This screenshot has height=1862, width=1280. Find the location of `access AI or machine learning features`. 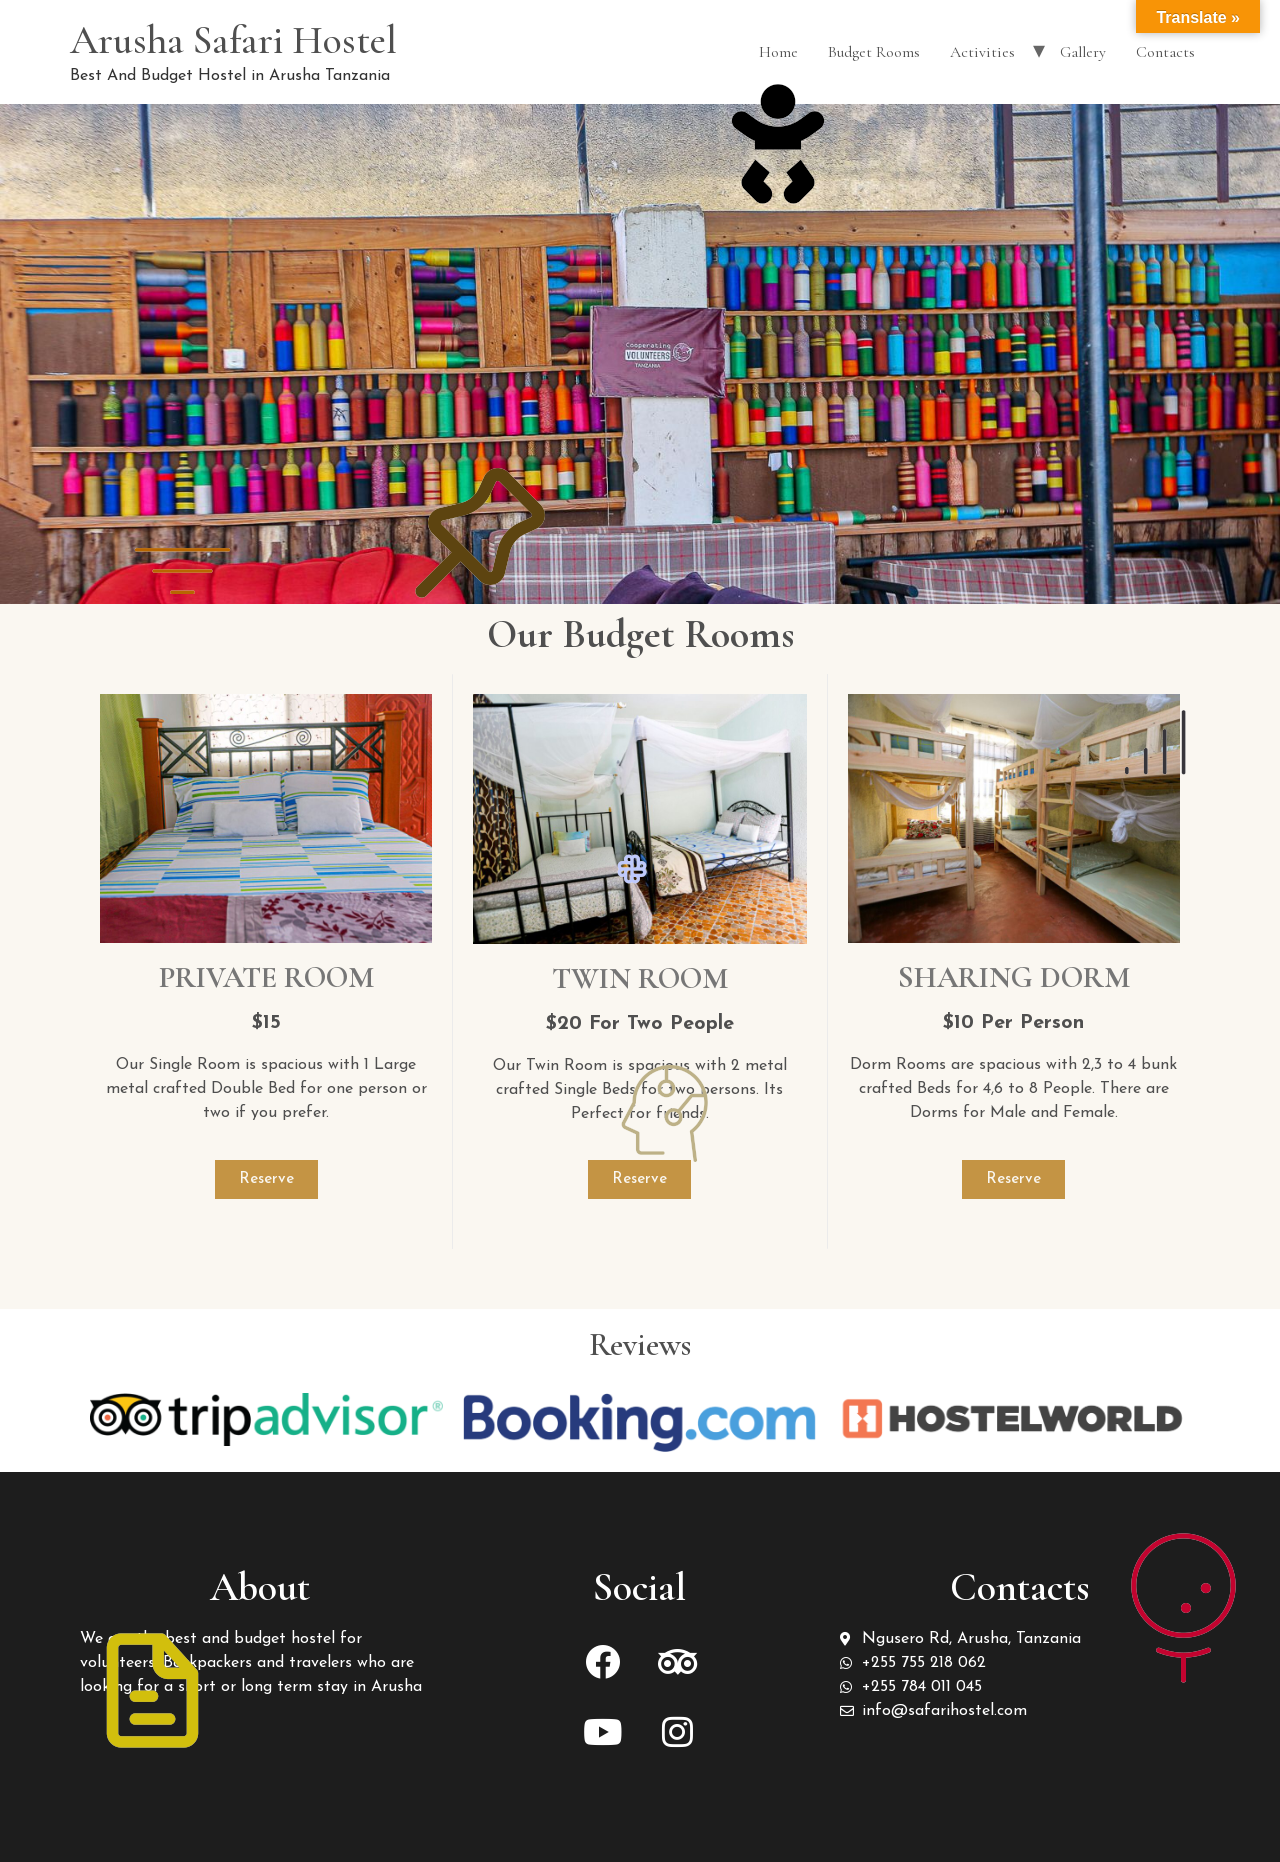

access AI or machine learning features is located at coordinates (666, 1113).